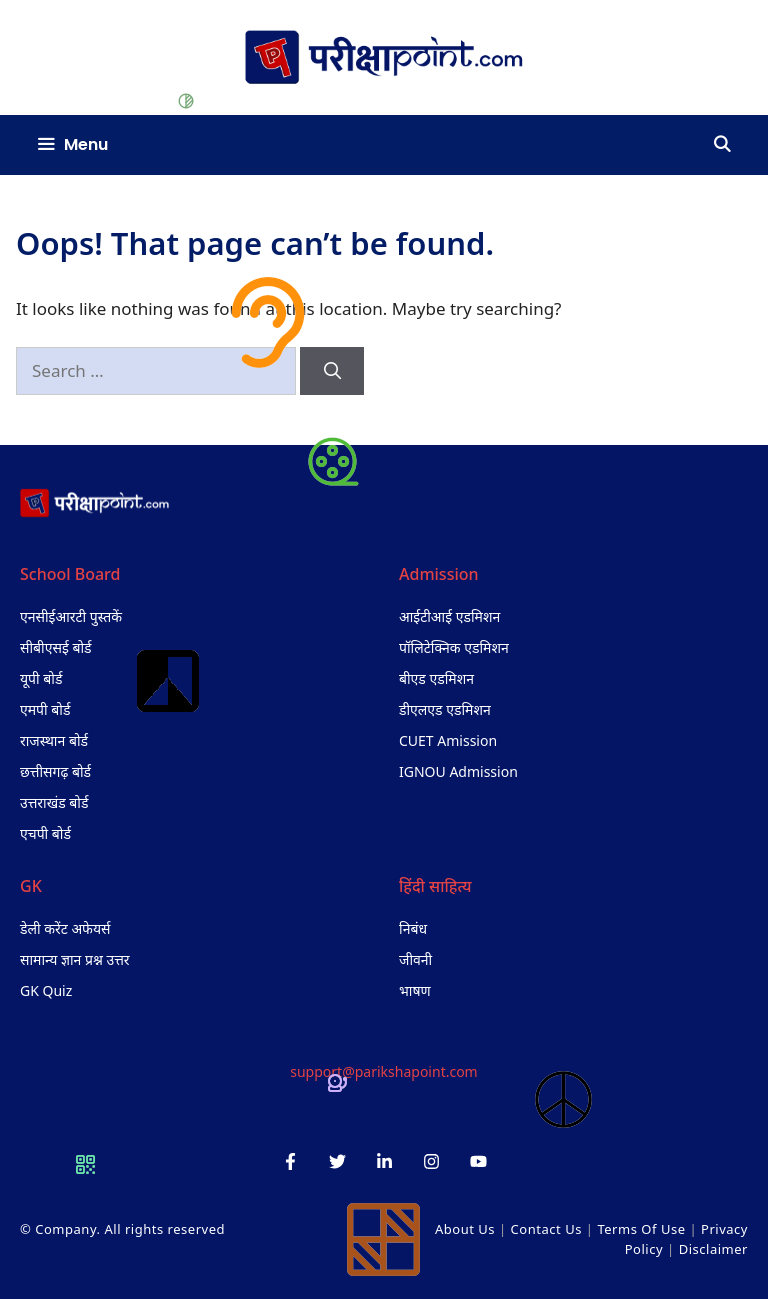 This screenshot has width=768, height=1299. Describe the element at coordinates (383, 1239) in the screenshot. I see `indicates transparency or no background in image editing` at that location.